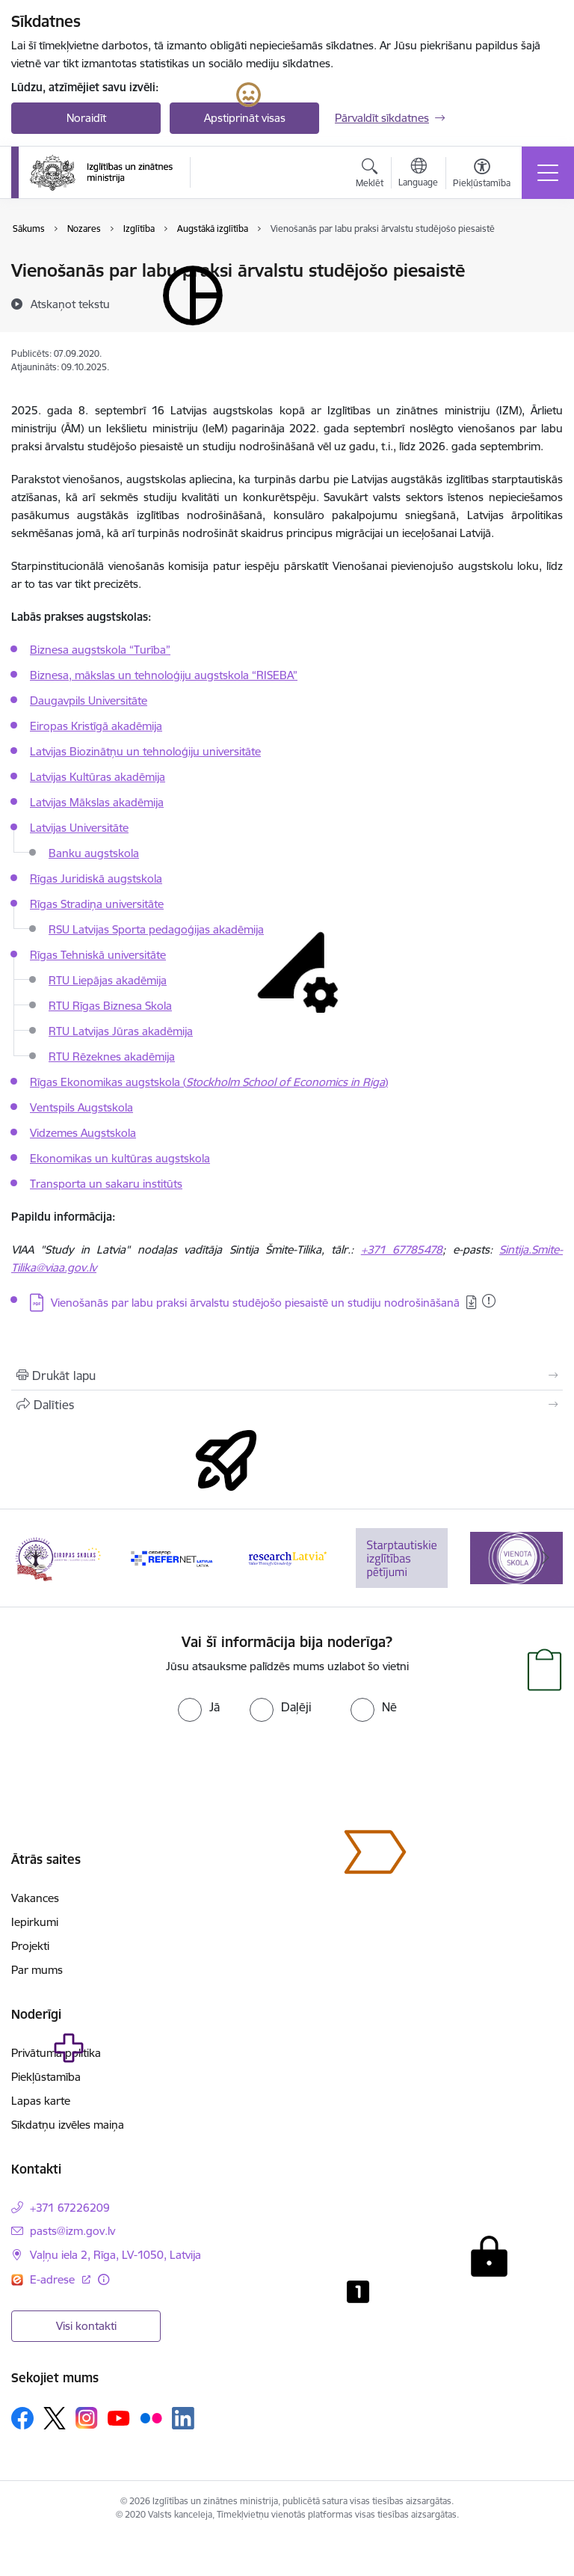 This screenshot has height=2576, width=574. What do you see at coordinates (373, 1852) in the screenshot?
I see `apply a label or tag to an item` at bounding box center [373, 1852].